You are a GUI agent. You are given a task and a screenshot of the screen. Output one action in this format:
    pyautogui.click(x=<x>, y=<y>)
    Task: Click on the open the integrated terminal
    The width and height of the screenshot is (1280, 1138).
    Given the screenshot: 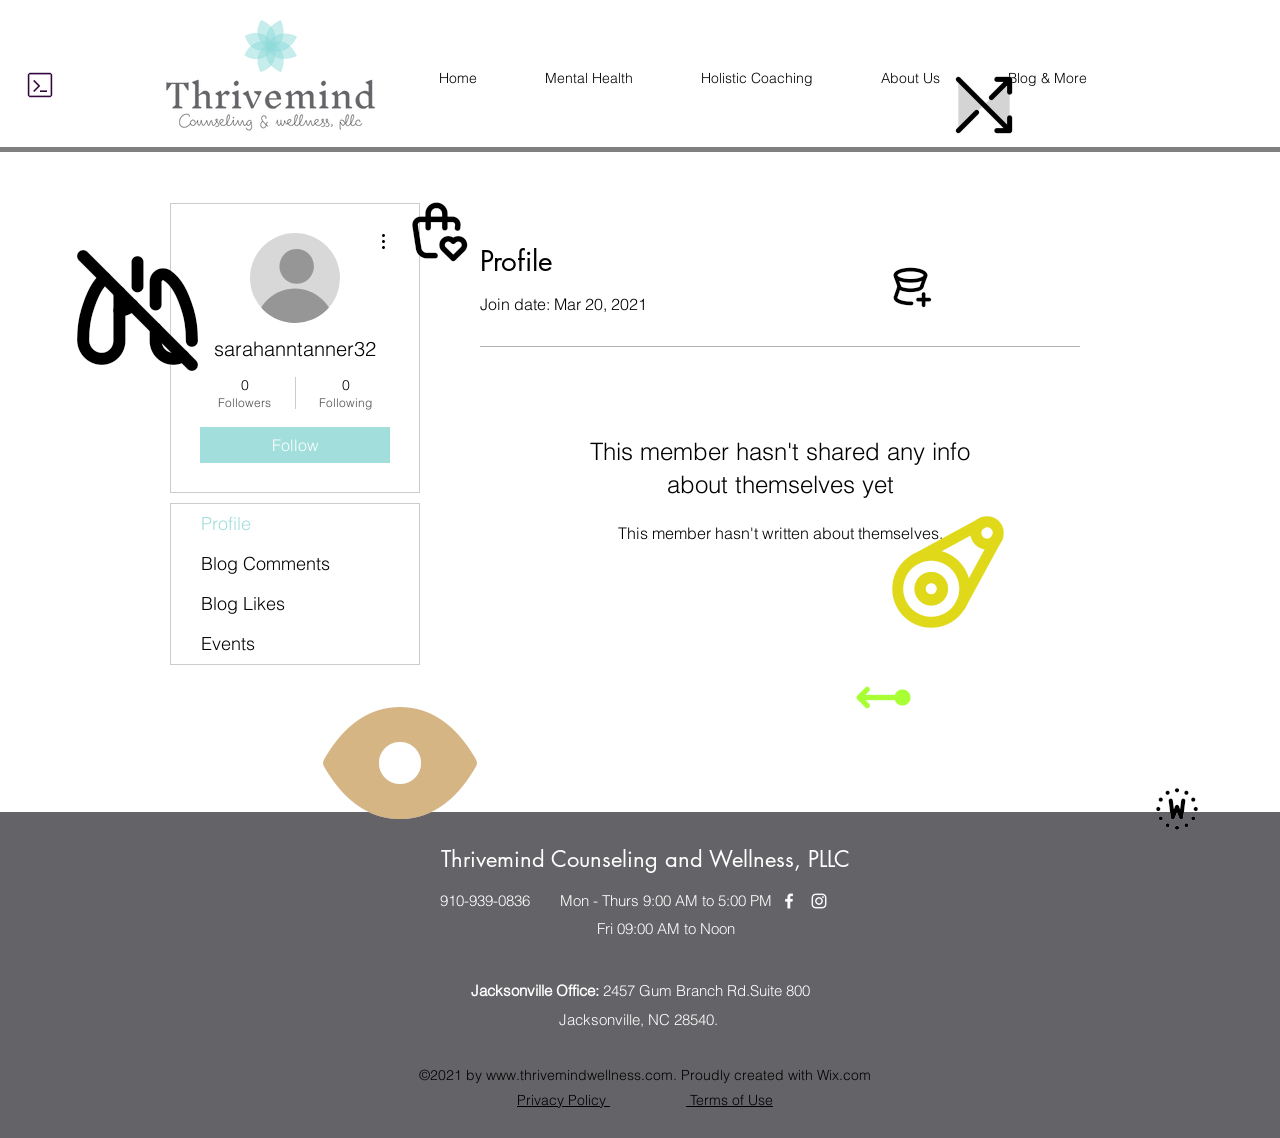 What is the action you would take?
    pyautogui.click(x=40, y=85)
    